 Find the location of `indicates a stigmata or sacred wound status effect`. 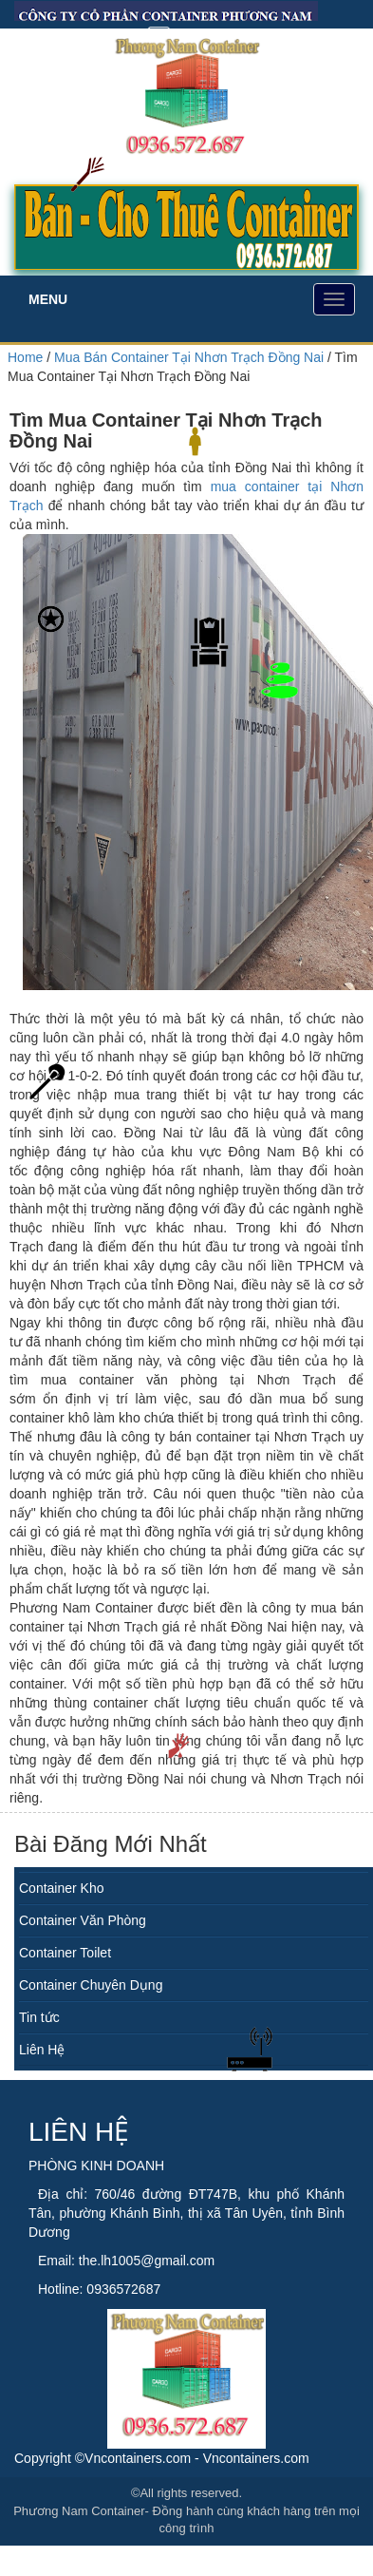

indicates a stigmata or sacred wound status effect is located at coordinates (181, 1746).